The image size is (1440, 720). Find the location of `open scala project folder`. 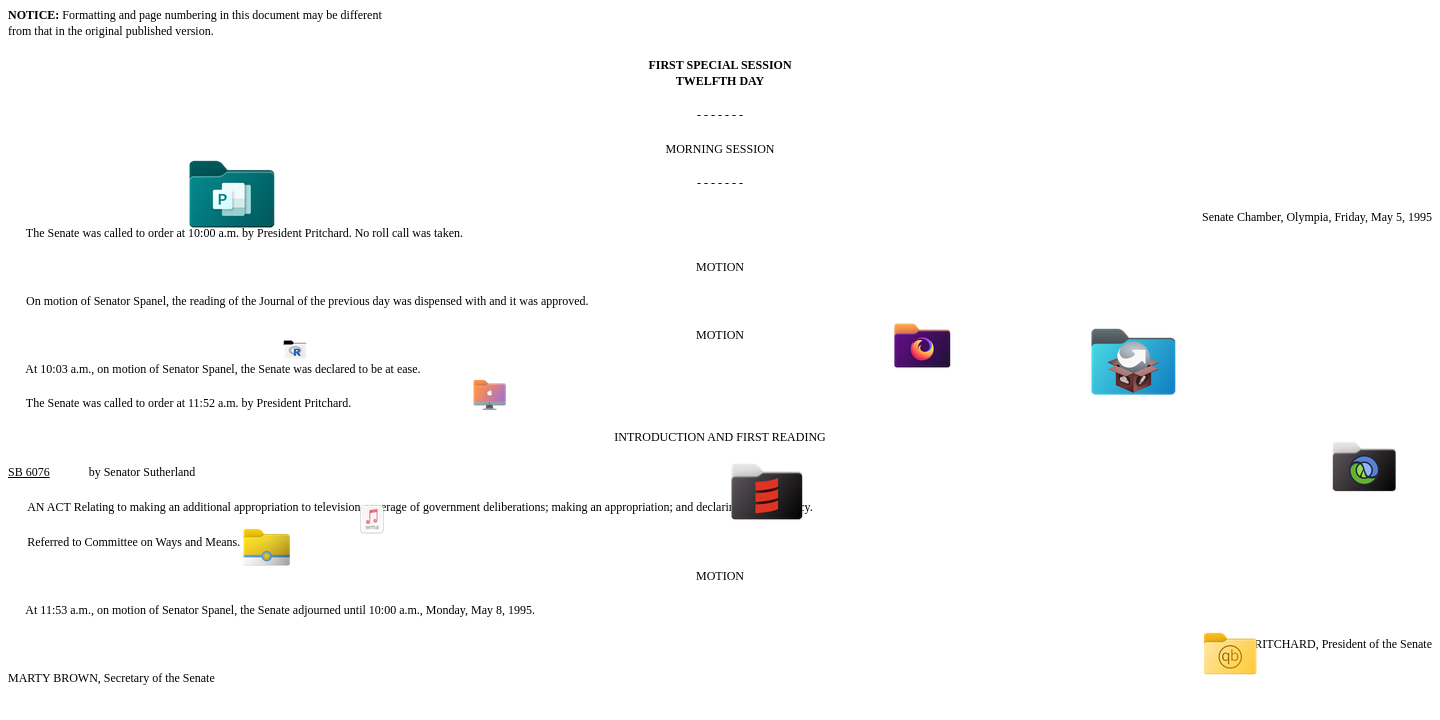

open scala project folder is located at coordinates (766, 493).